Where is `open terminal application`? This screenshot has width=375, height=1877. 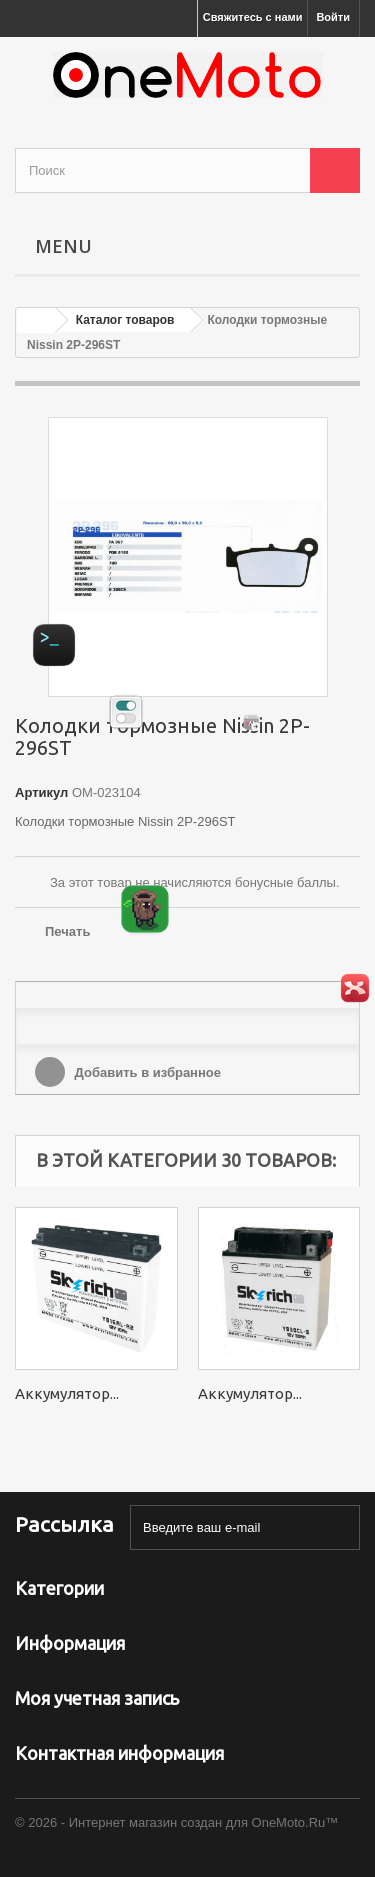 open terminal application is located at coordinates (54, 645).